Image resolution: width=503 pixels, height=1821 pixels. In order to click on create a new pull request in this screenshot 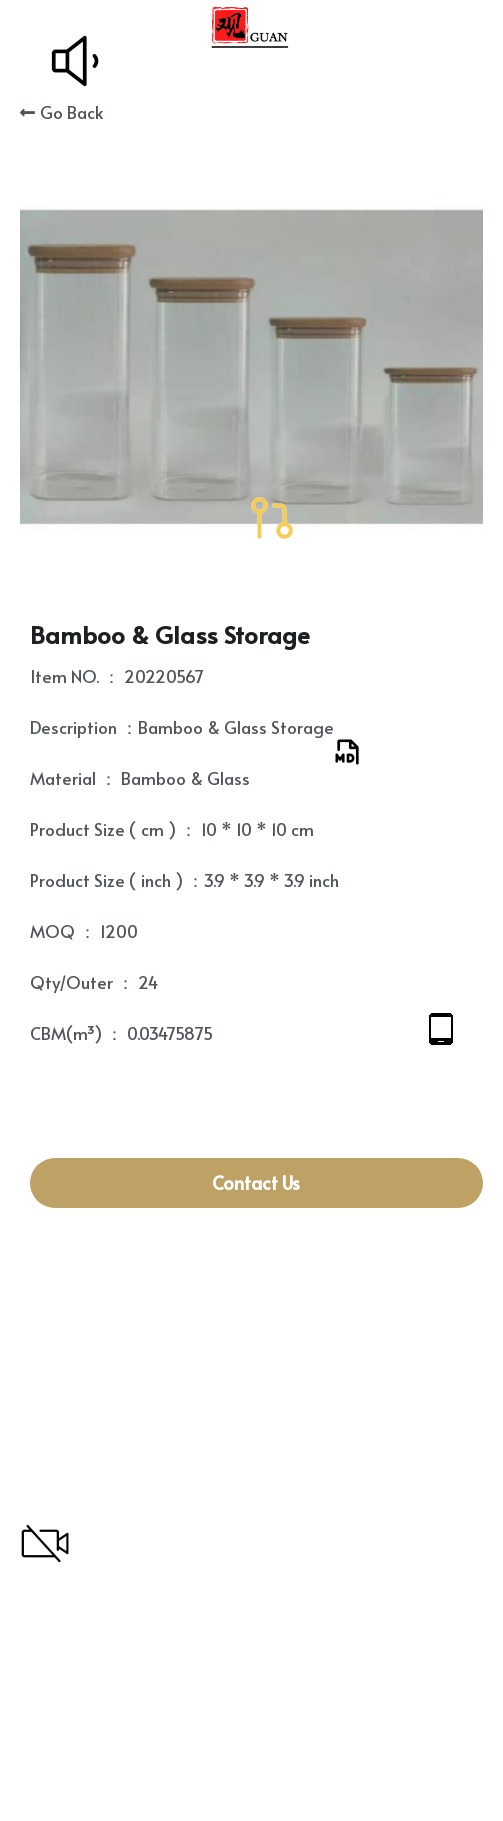, I will do `click(272, 518)`.